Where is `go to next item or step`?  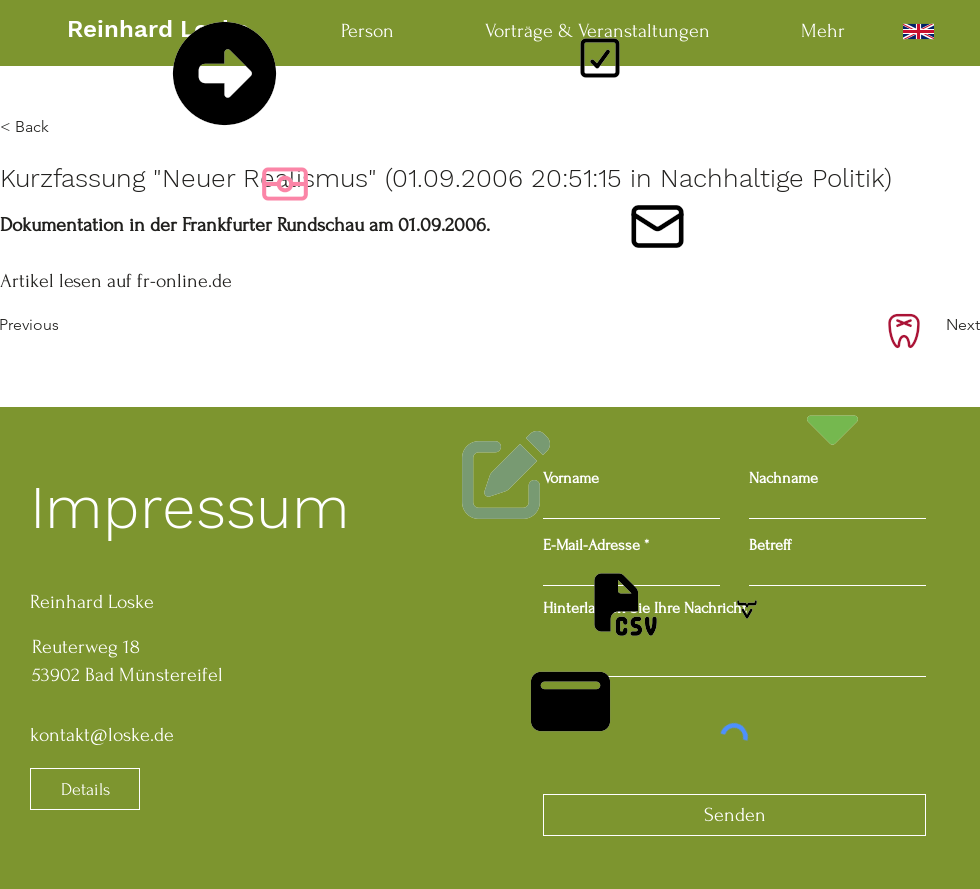
go to next item or step is located at coordinates (224, 73).